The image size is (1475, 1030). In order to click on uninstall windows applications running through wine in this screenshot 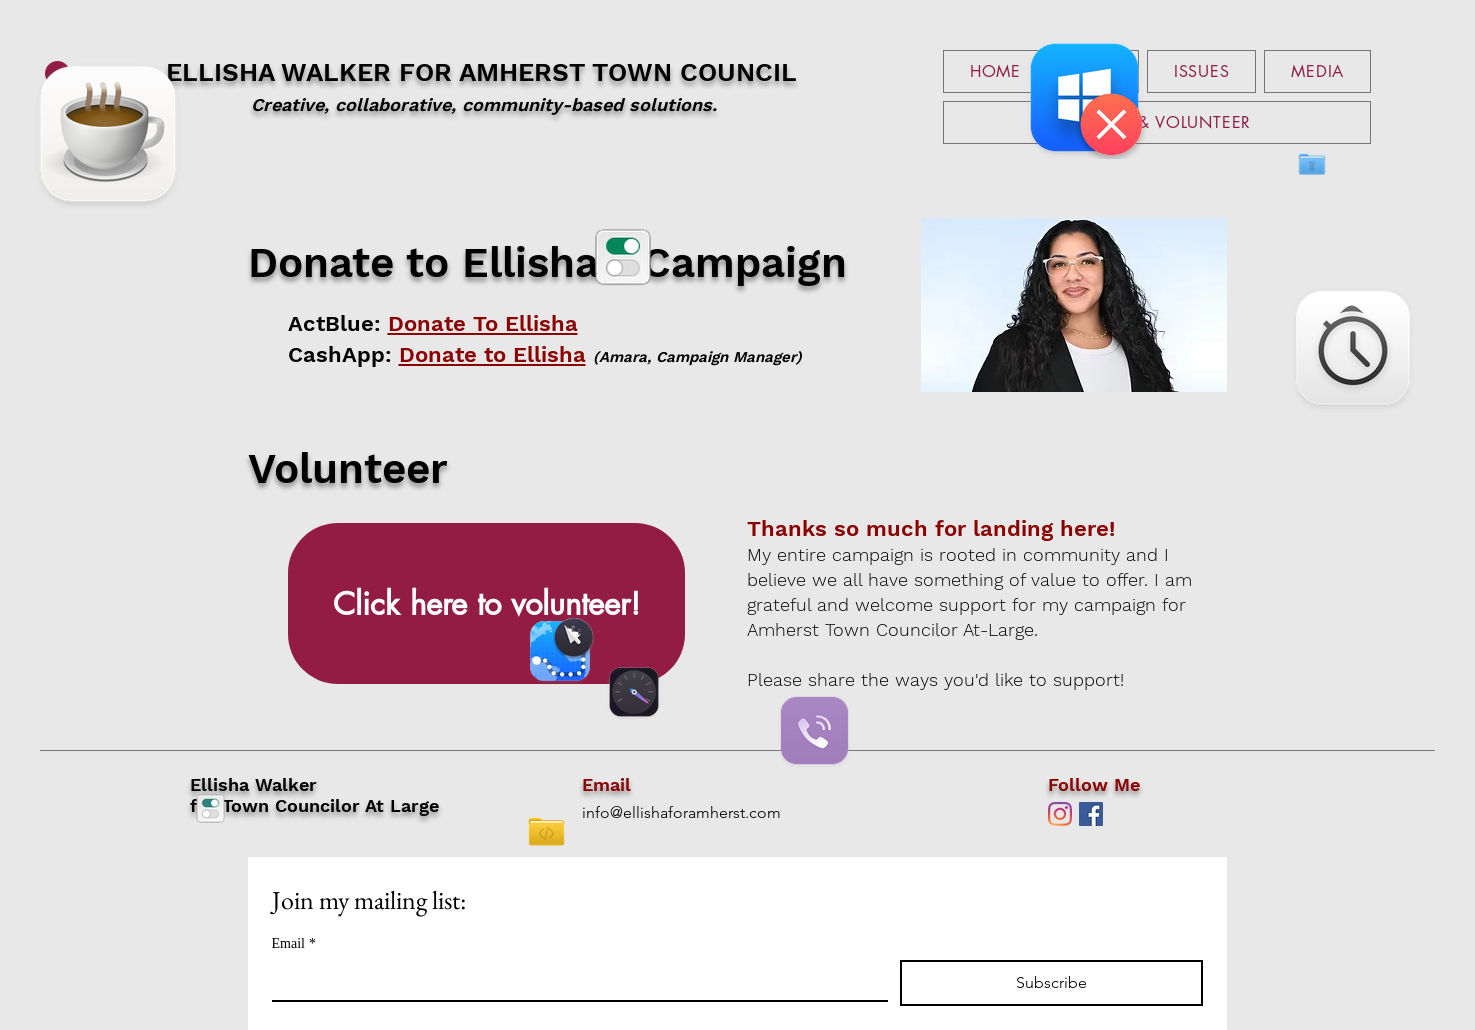, I will do `click(1084, 97)`.